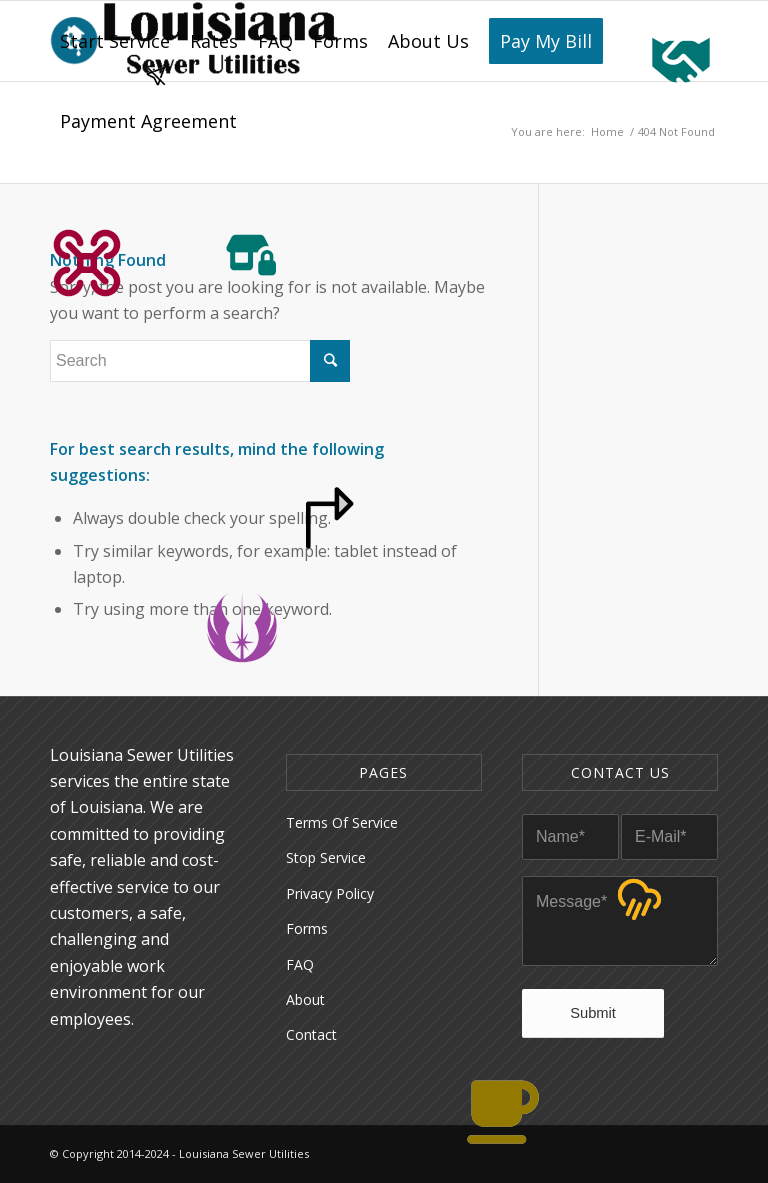  Describe the element at coordinates (250, 252) in the screenshot. I see `indicates a locked or secured store` at that location.